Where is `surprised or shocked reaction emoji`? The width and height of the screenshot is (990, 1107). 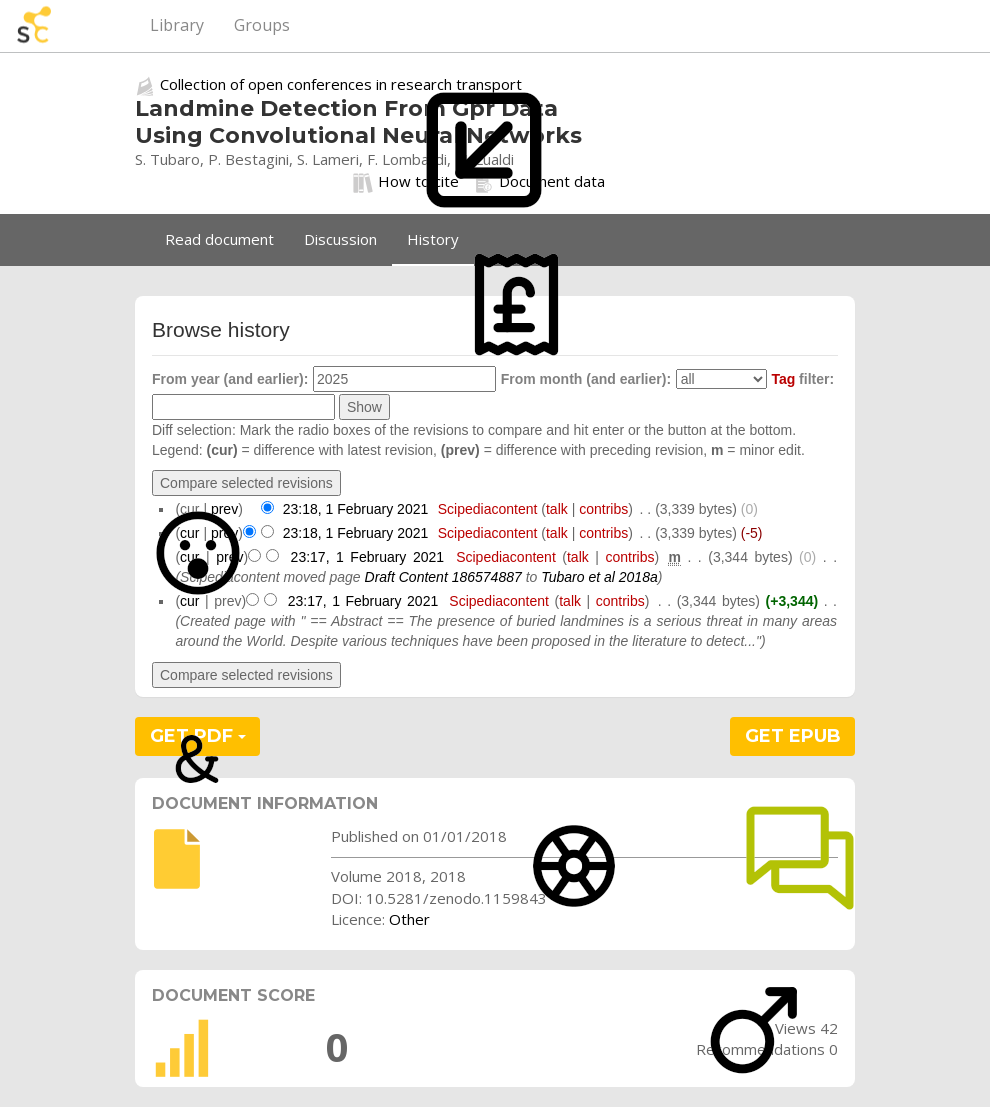
surprised or shocked reaction emoji is located at coordinates (198, 553).